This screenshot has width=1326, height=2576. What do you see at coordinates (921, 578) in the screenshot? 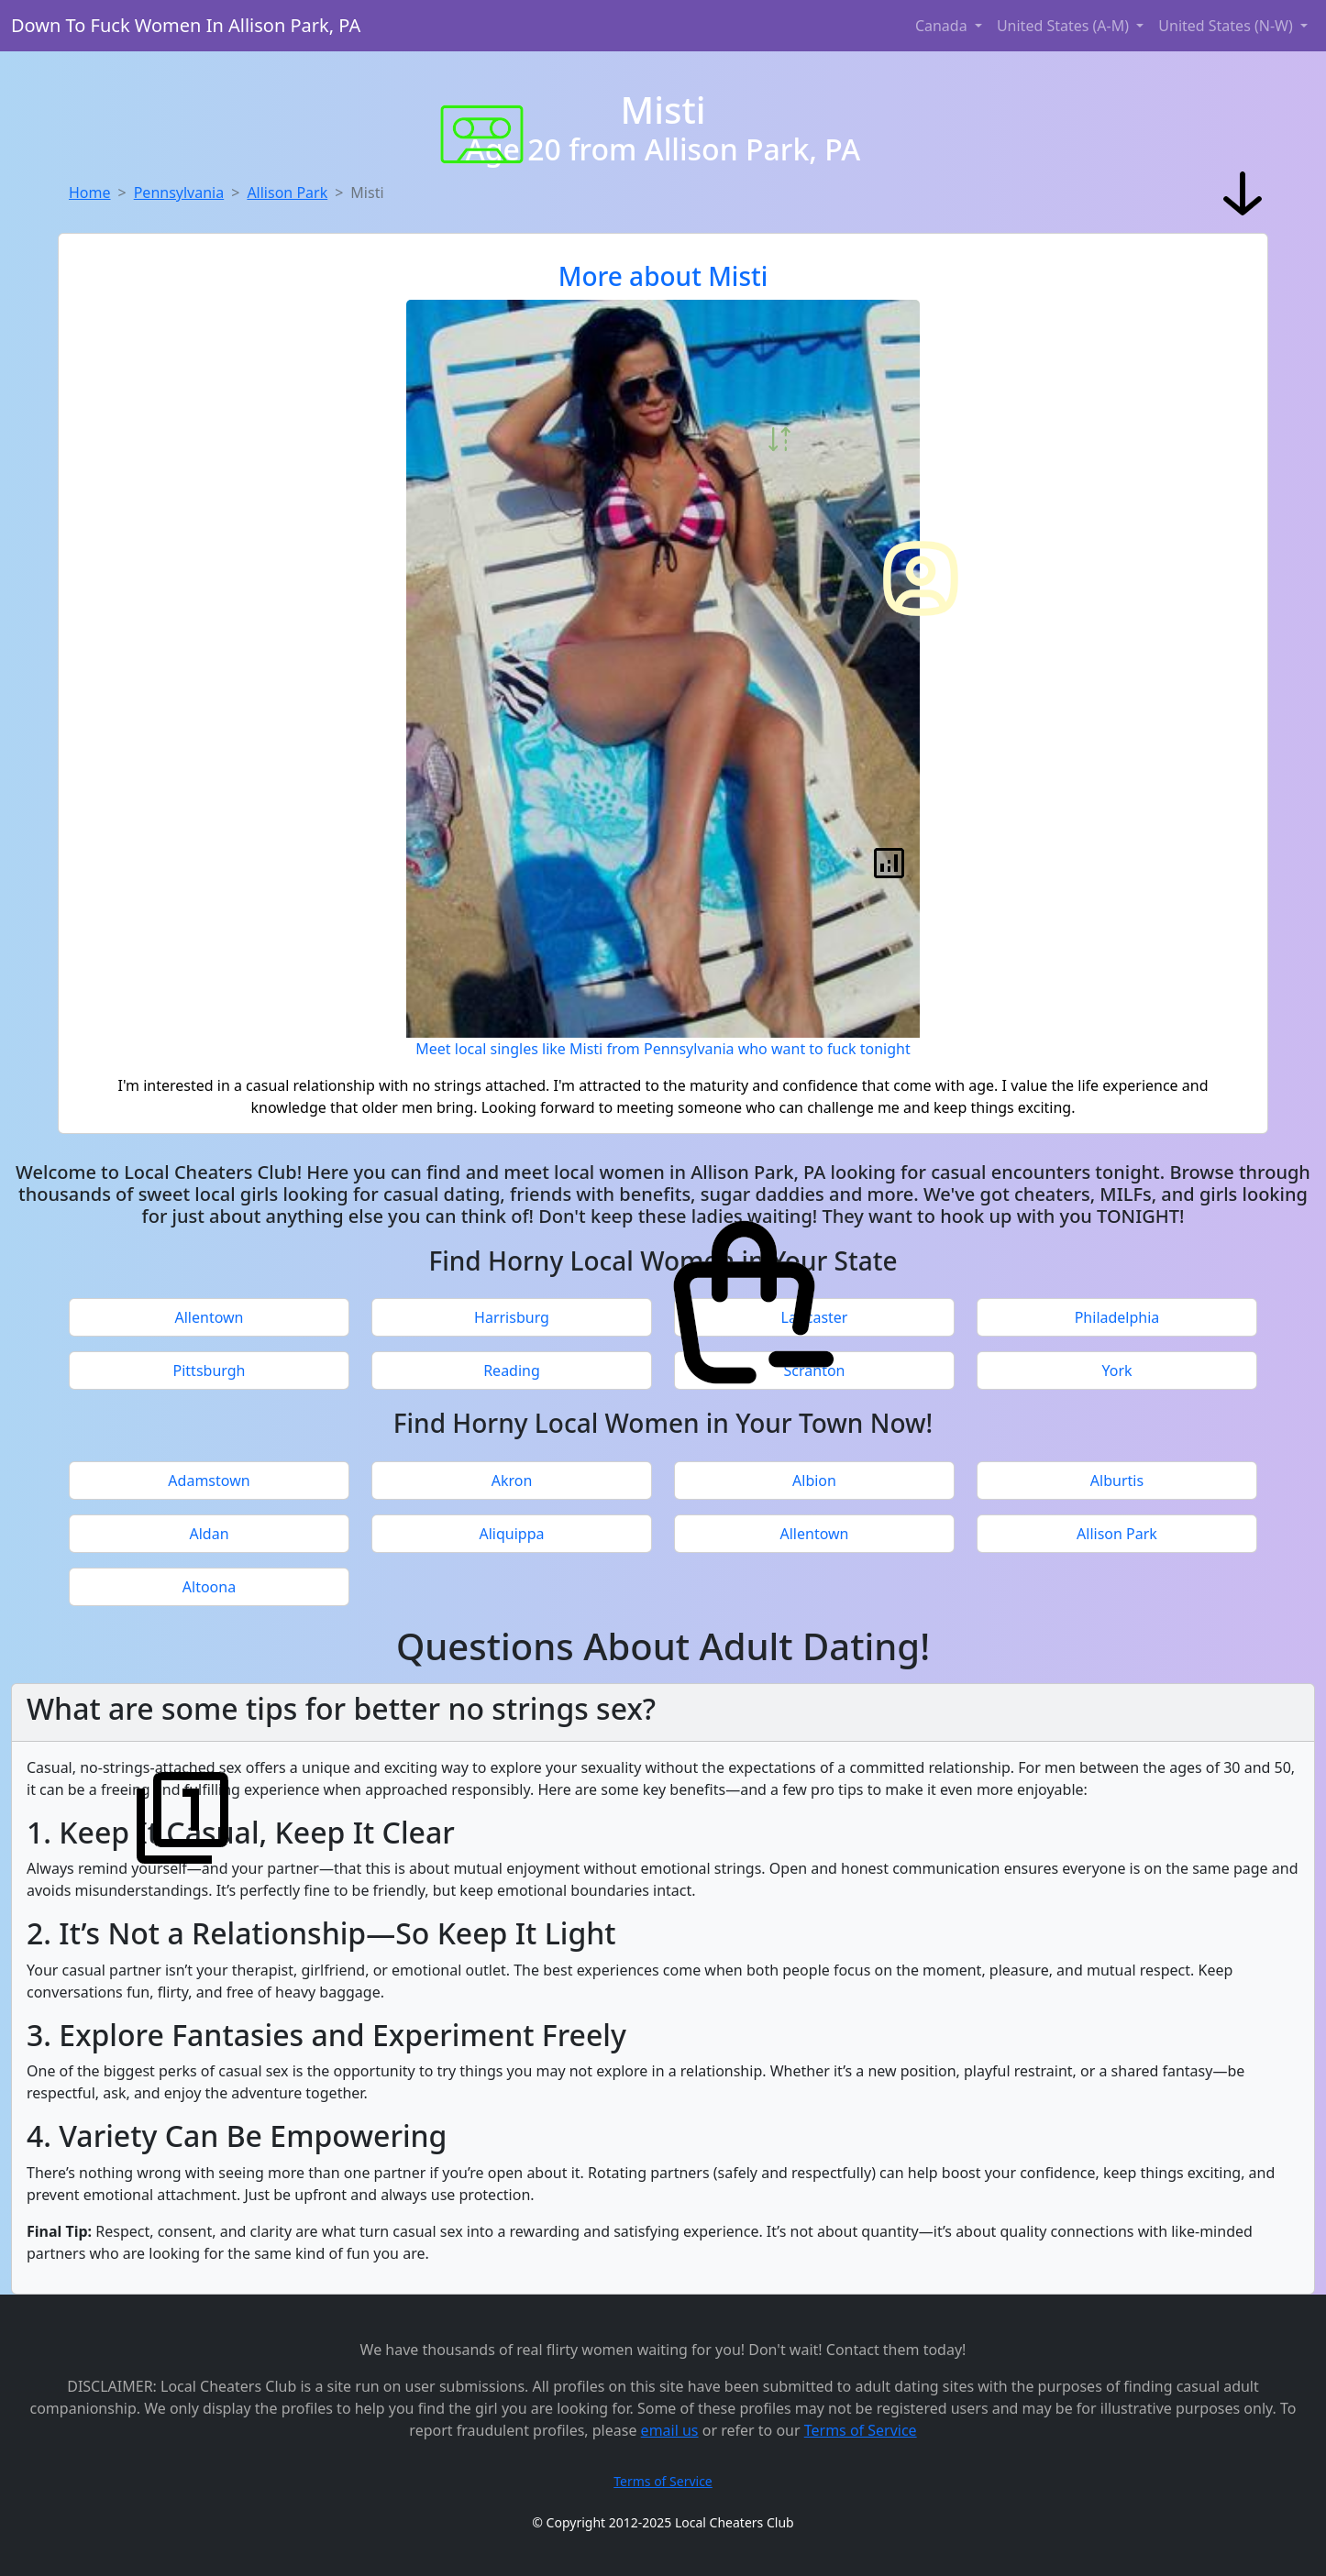
I see `view user profile` at bounding box center [921, 578].